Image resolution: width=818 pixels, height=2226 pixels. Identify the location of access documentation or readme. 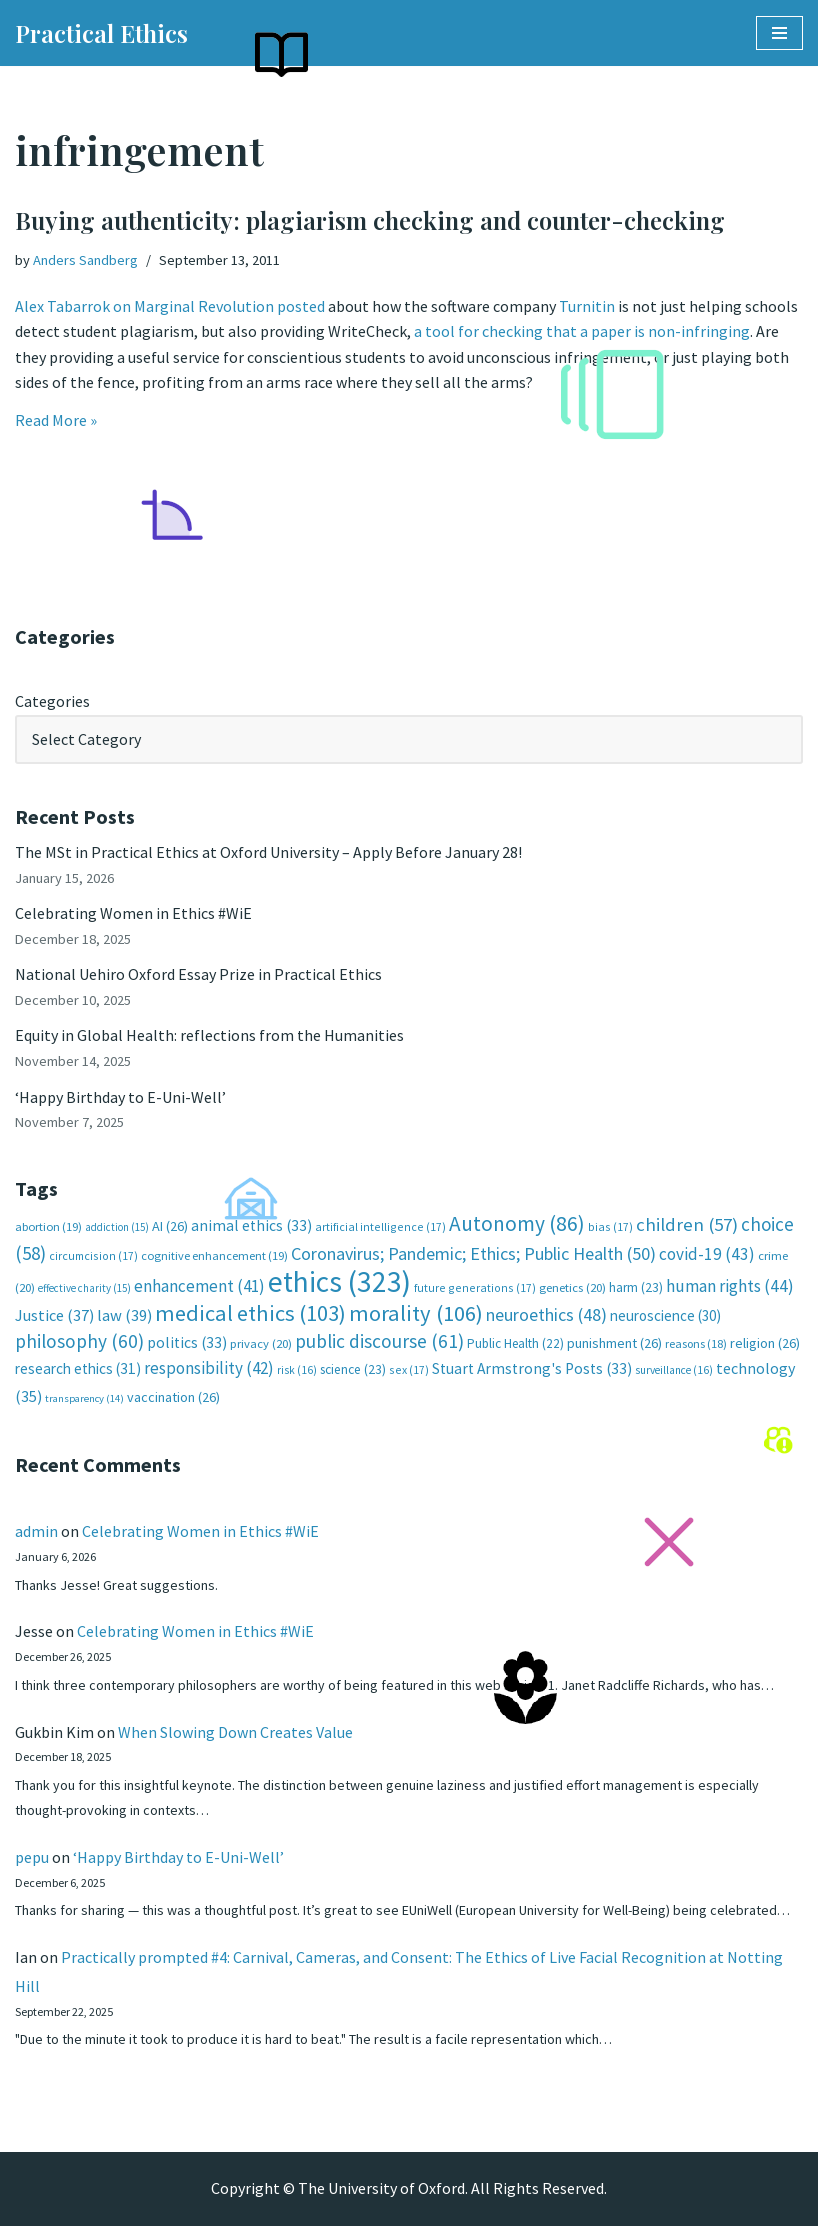
(281, 55).